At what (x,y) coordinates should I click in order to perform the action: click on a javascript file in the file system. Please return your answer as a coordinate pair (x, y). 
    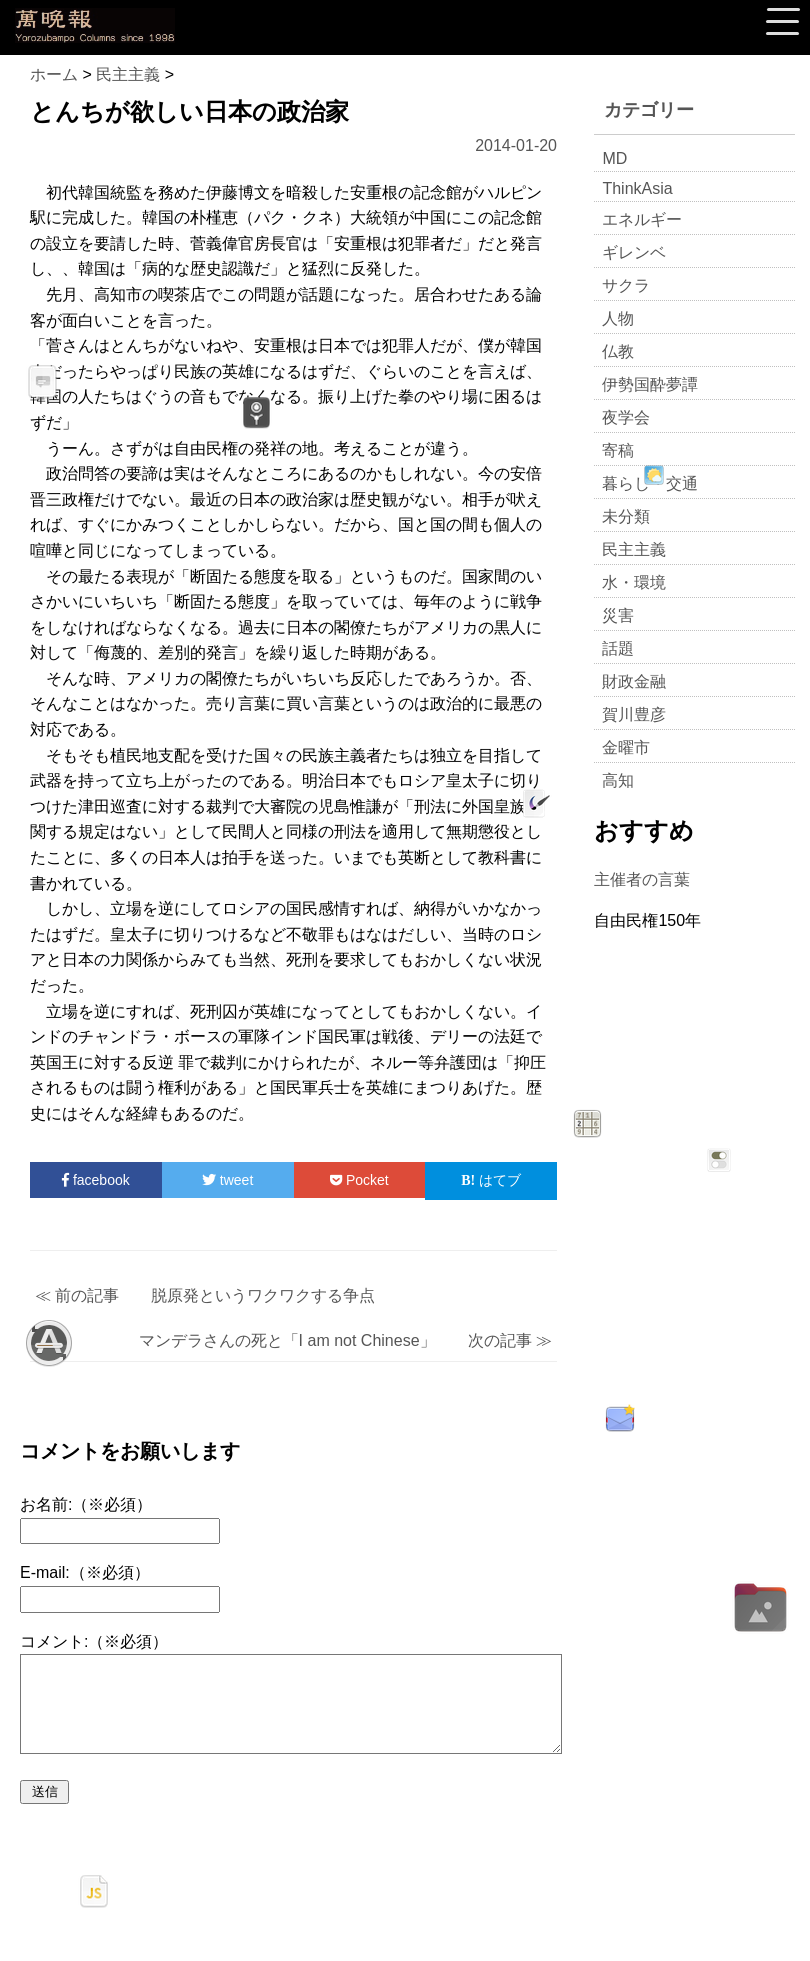
    Looking at the image, I should click on (94, 1891).